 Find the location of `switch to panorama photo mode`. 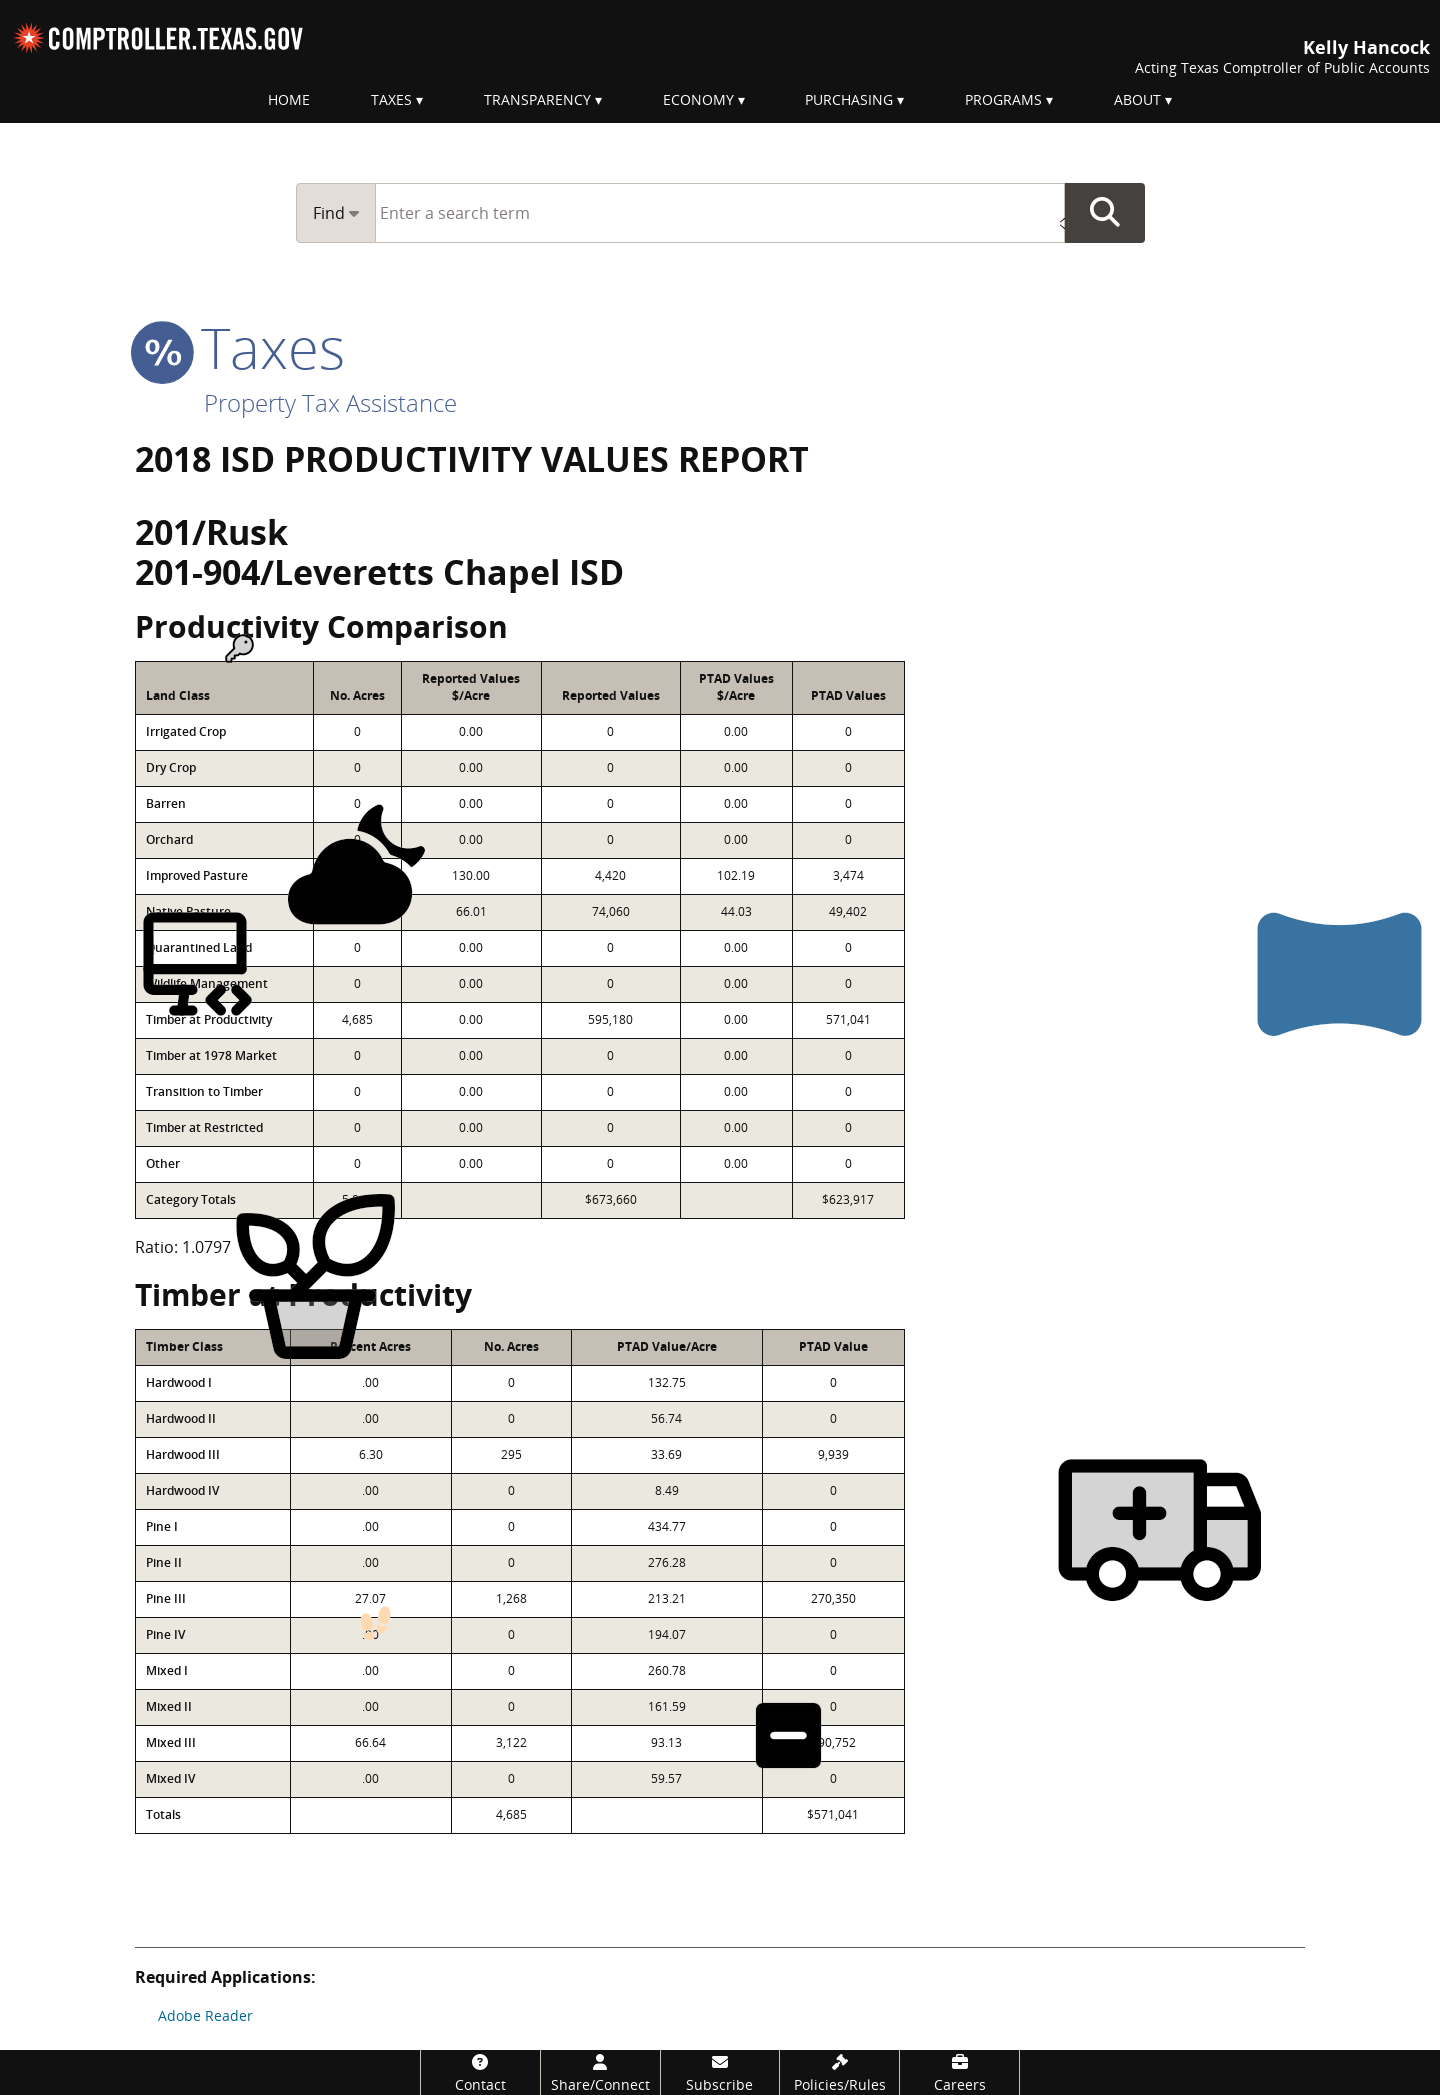

switch to panorama photo mode is located at coordinates (1339, 974).